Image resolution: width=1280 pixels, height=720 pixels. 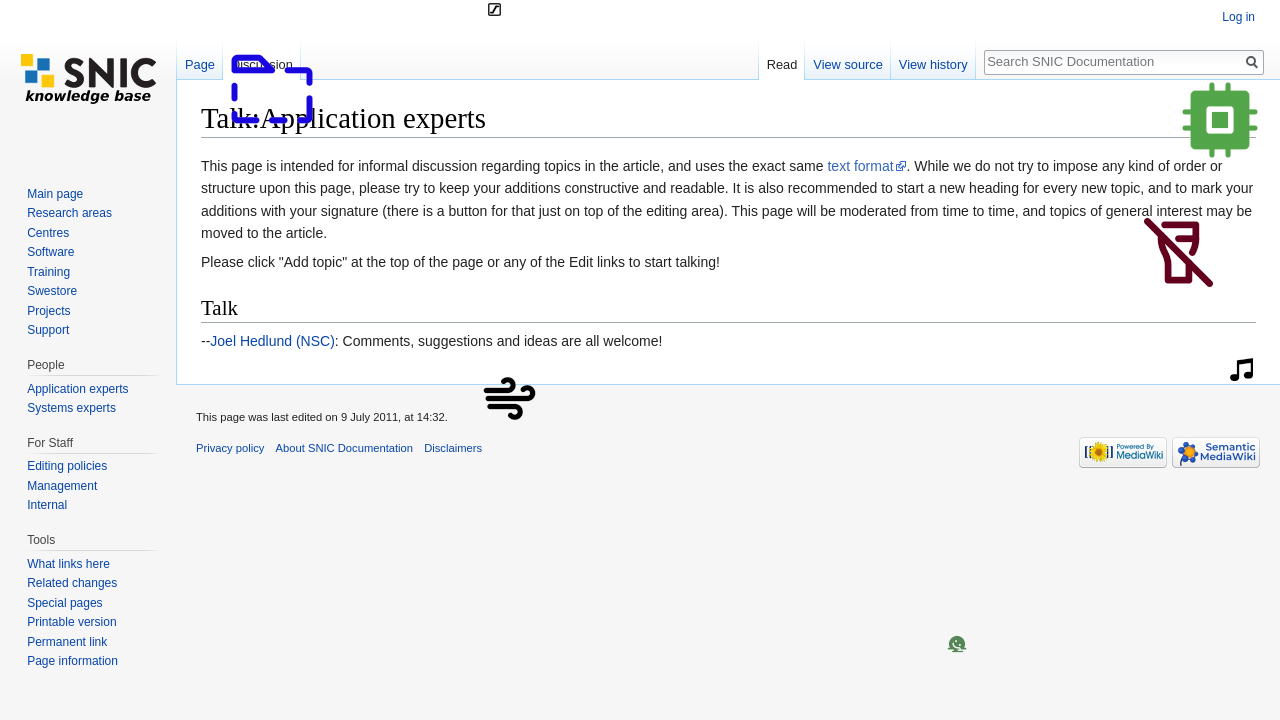 What do you see at coordinates (272, 89) in the screenshot?
I see `create a new folder` at bounding box center [272, 89].